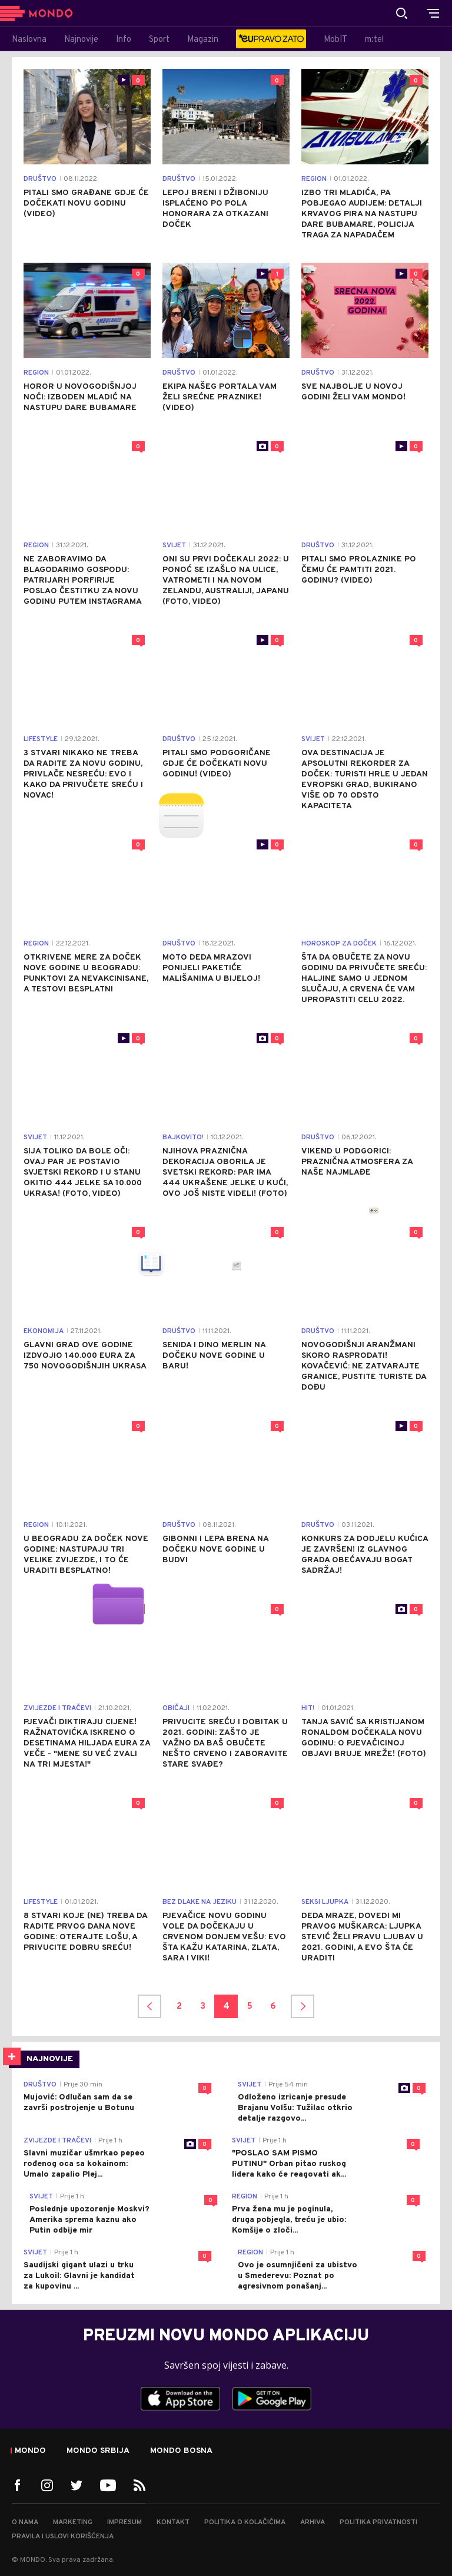 The width and height of the screenshot is (452, 2576). What do you see at coordinates (151, 1262) in the screenshot?
I see `open notes-up markdown note-taking app` at bounding box center [151, 1262].